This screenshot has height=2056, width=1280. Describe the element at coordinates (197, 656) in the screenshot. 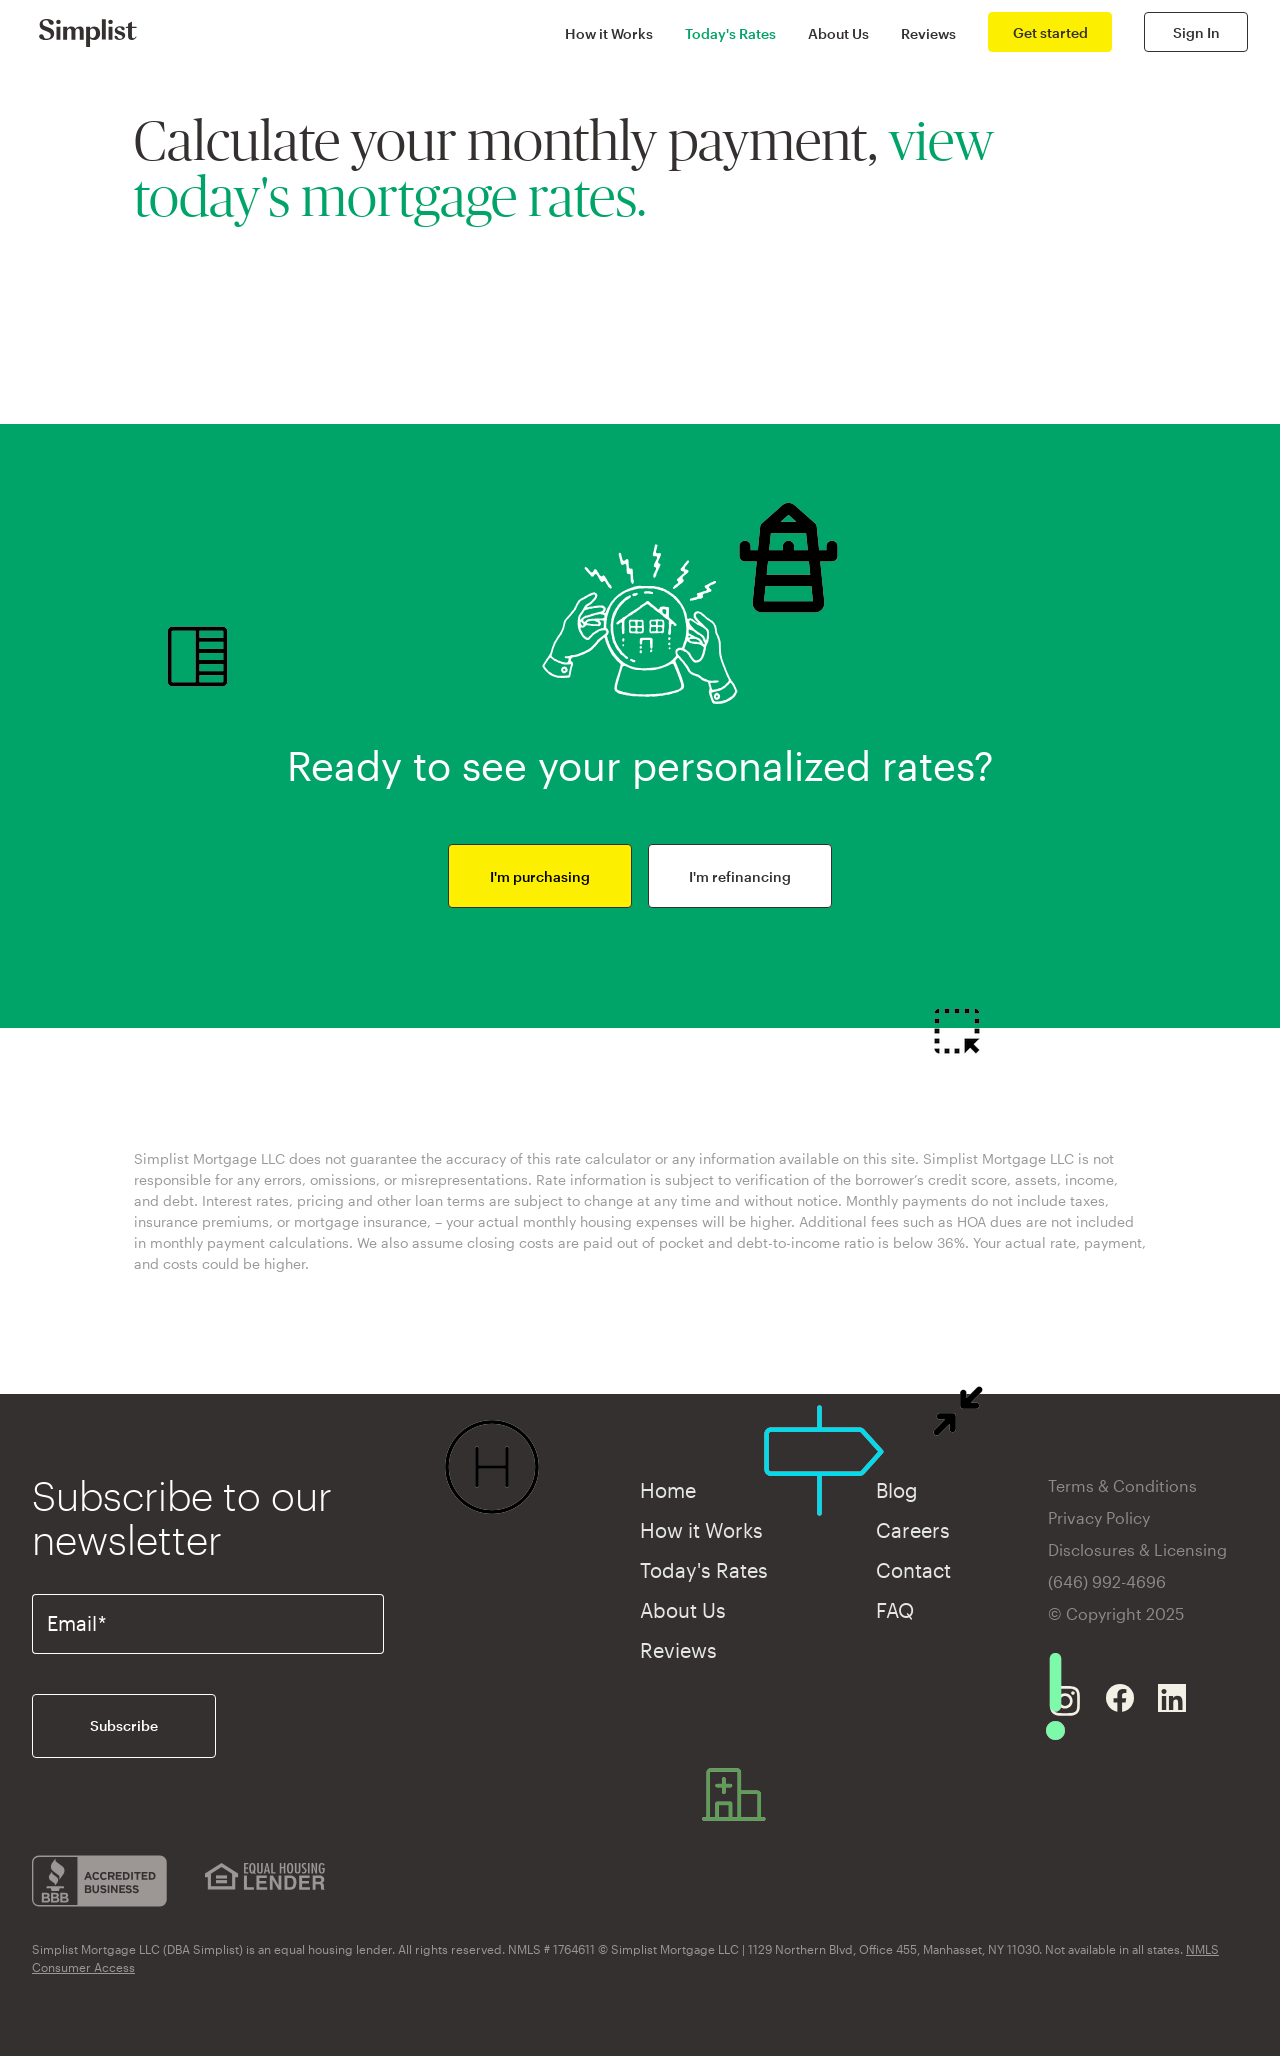

I see `toggle half-screen or split view mode` at that location.